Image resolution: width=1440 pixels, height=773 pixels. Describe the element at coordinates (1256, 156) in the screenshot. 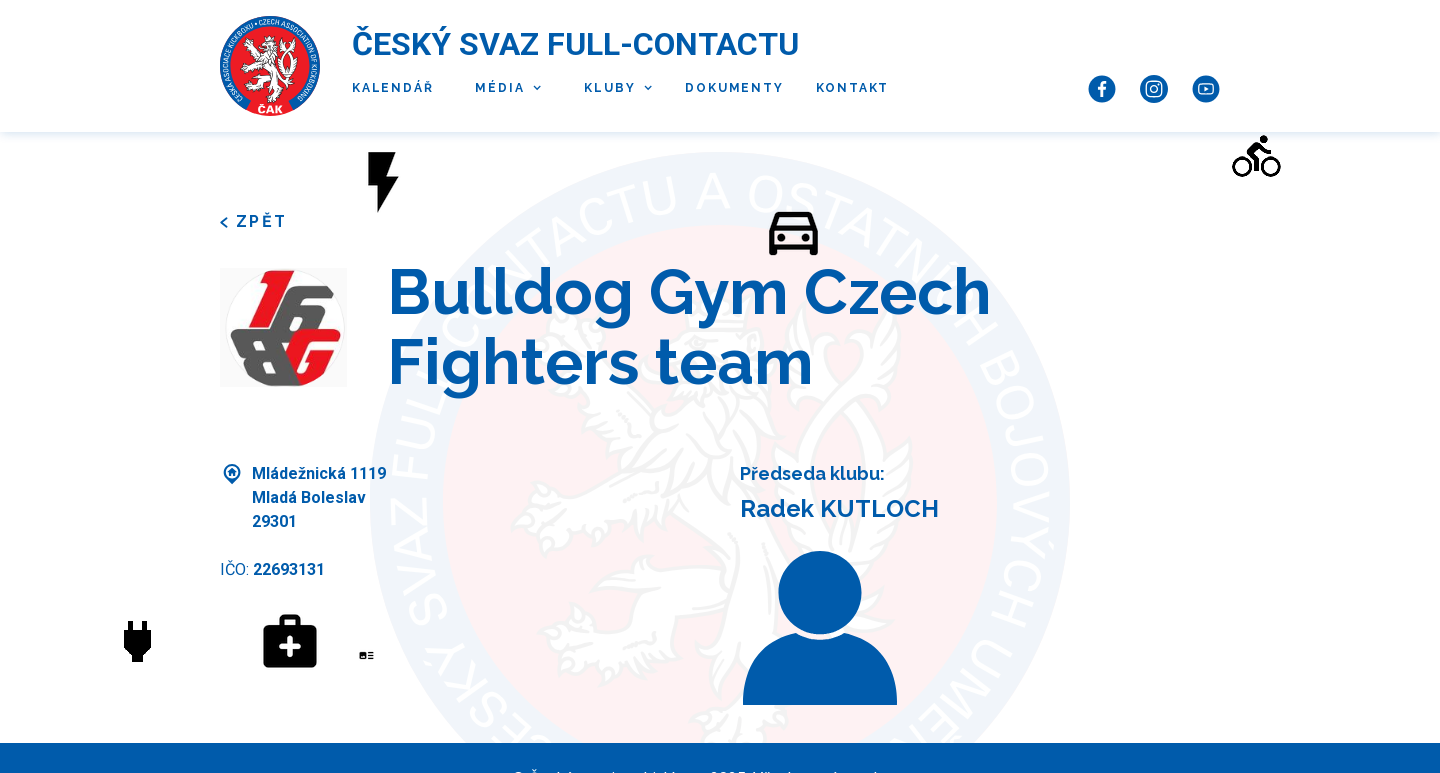

I see `get cycling directions` at that location.